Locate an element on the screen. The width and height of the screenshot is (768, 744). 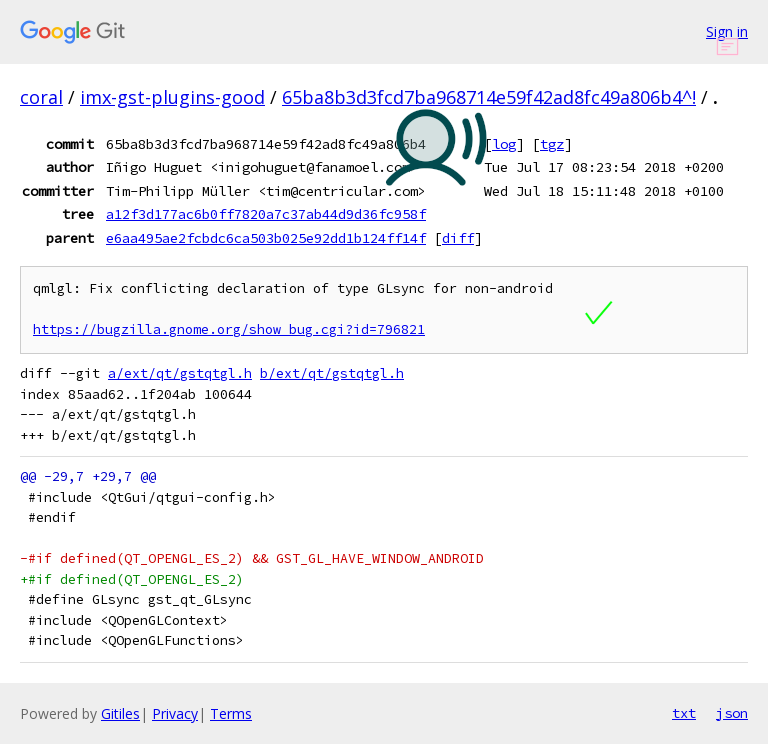
user is speaking or broadcasting audio is located at coordinates (434, 147).